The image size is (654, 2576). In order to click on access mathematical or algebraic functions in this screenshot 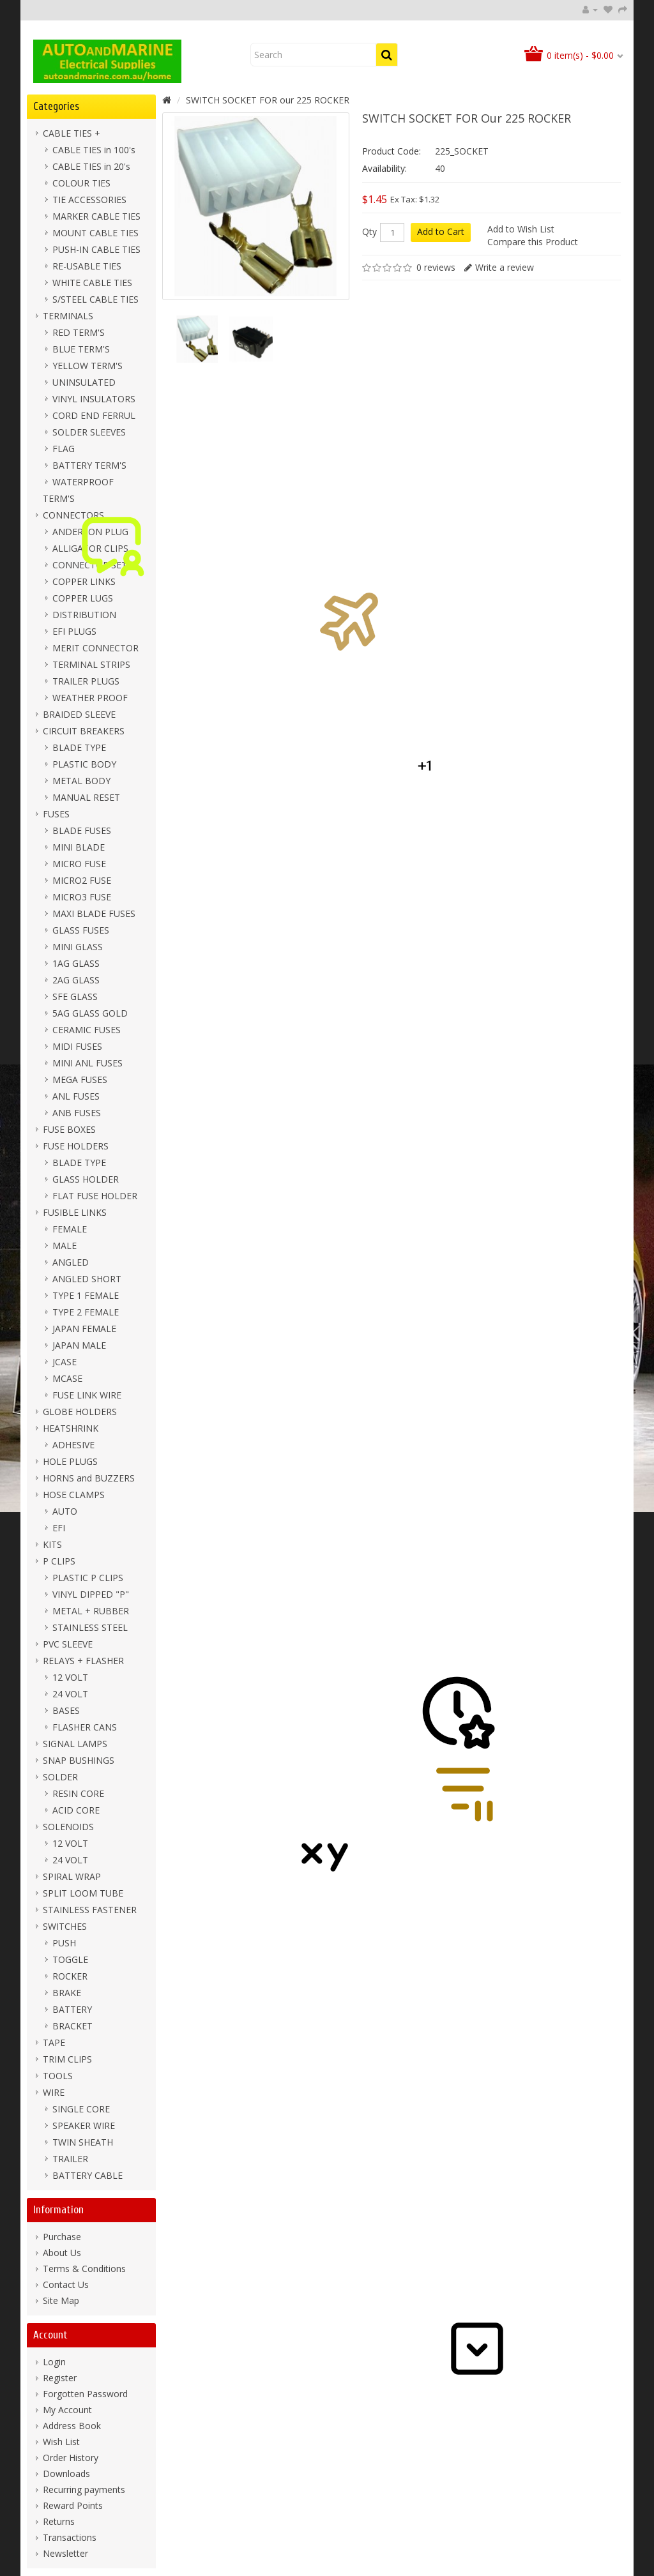, I will do `click(324, 1853)`.